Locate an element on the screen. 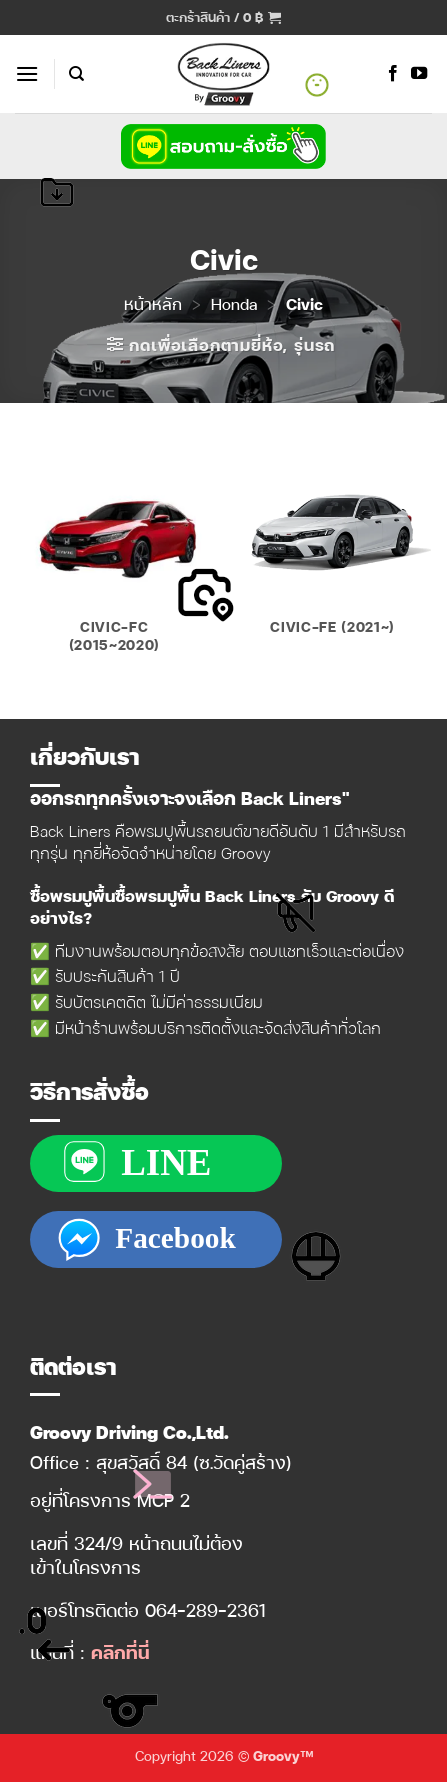  view photos taken at a specific location is located at coordinates (204, 592).